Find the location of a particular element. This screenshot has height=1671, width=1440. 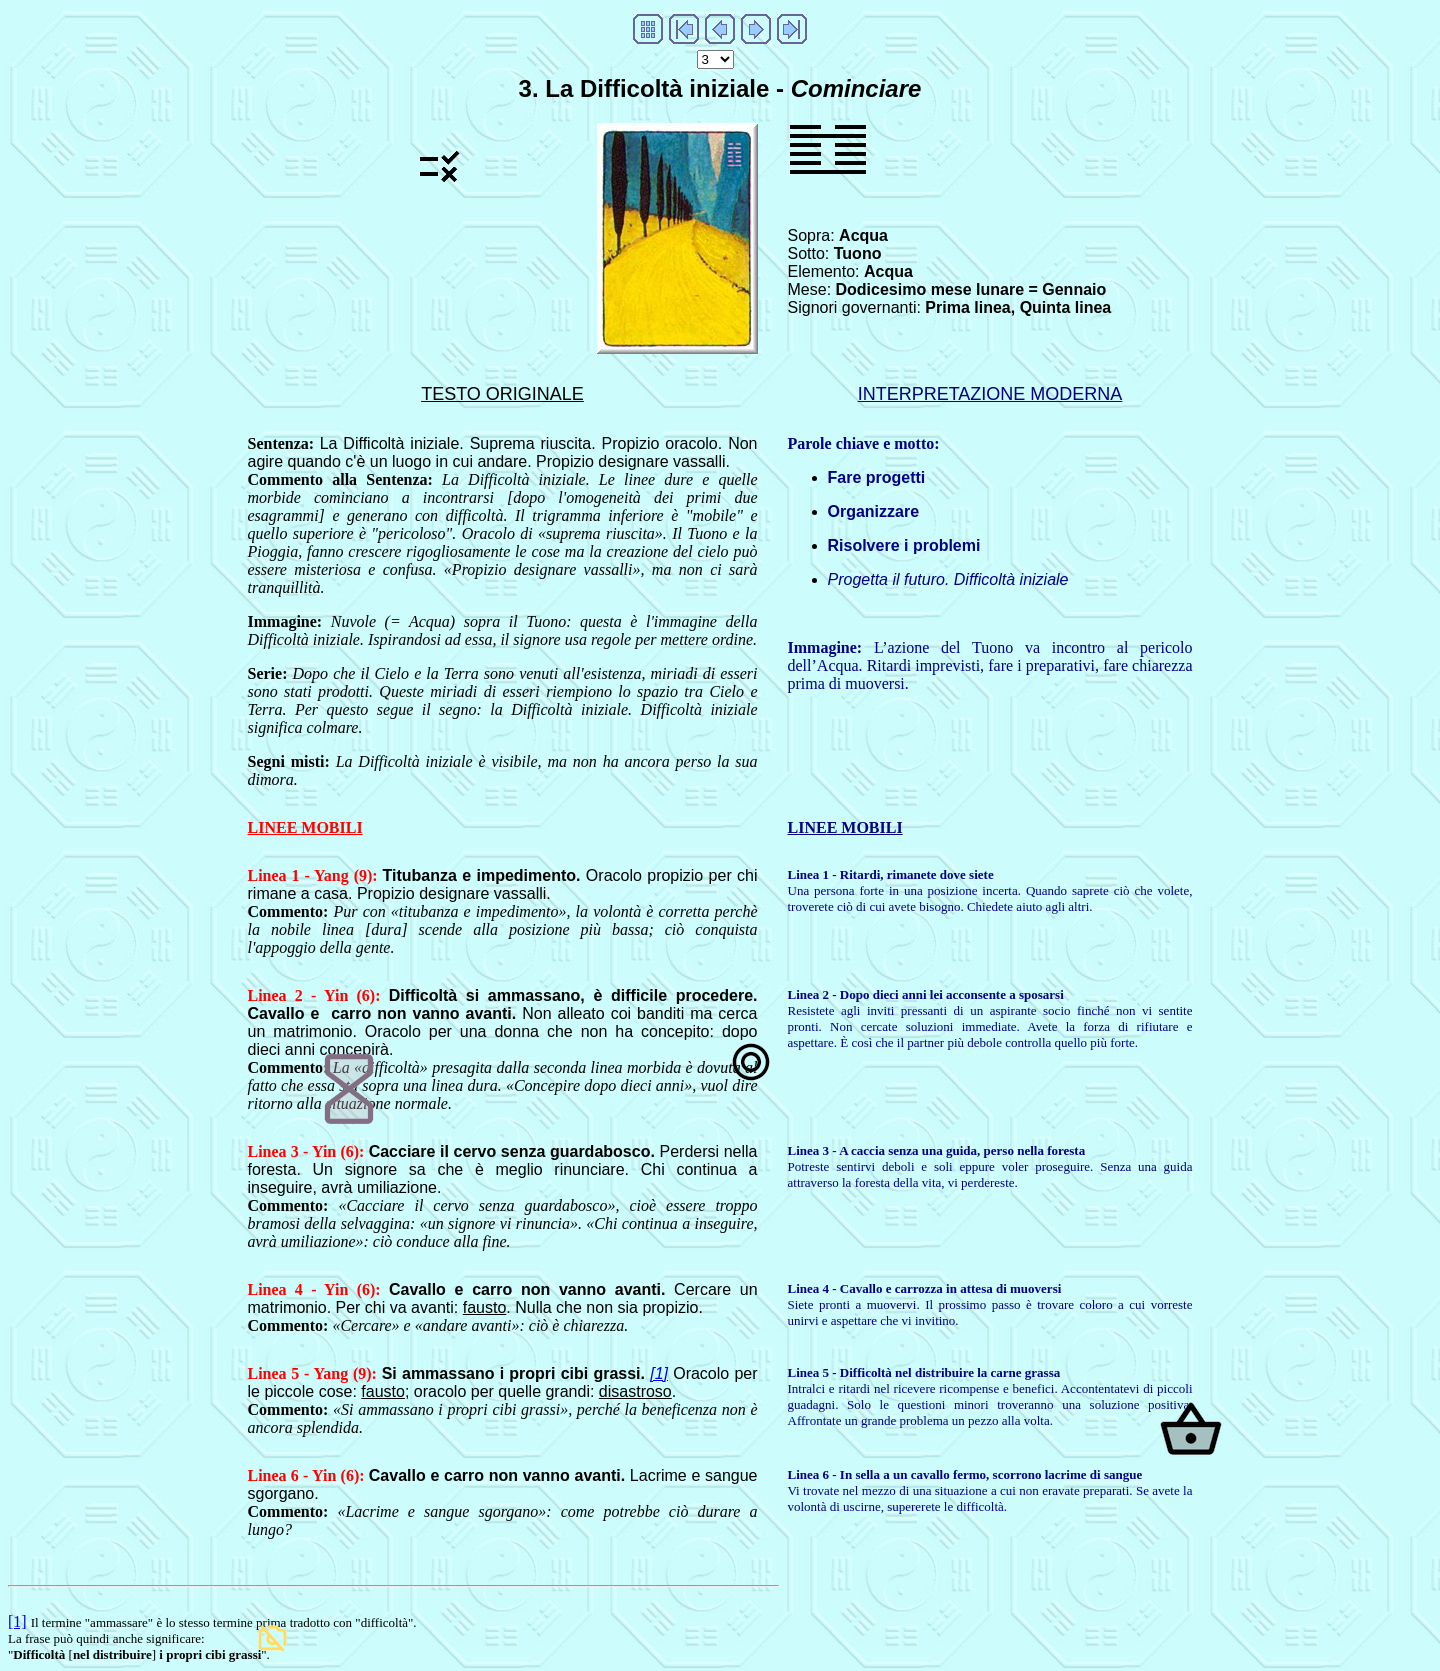

camera access is disabled is located at coordinates (272, 1638).